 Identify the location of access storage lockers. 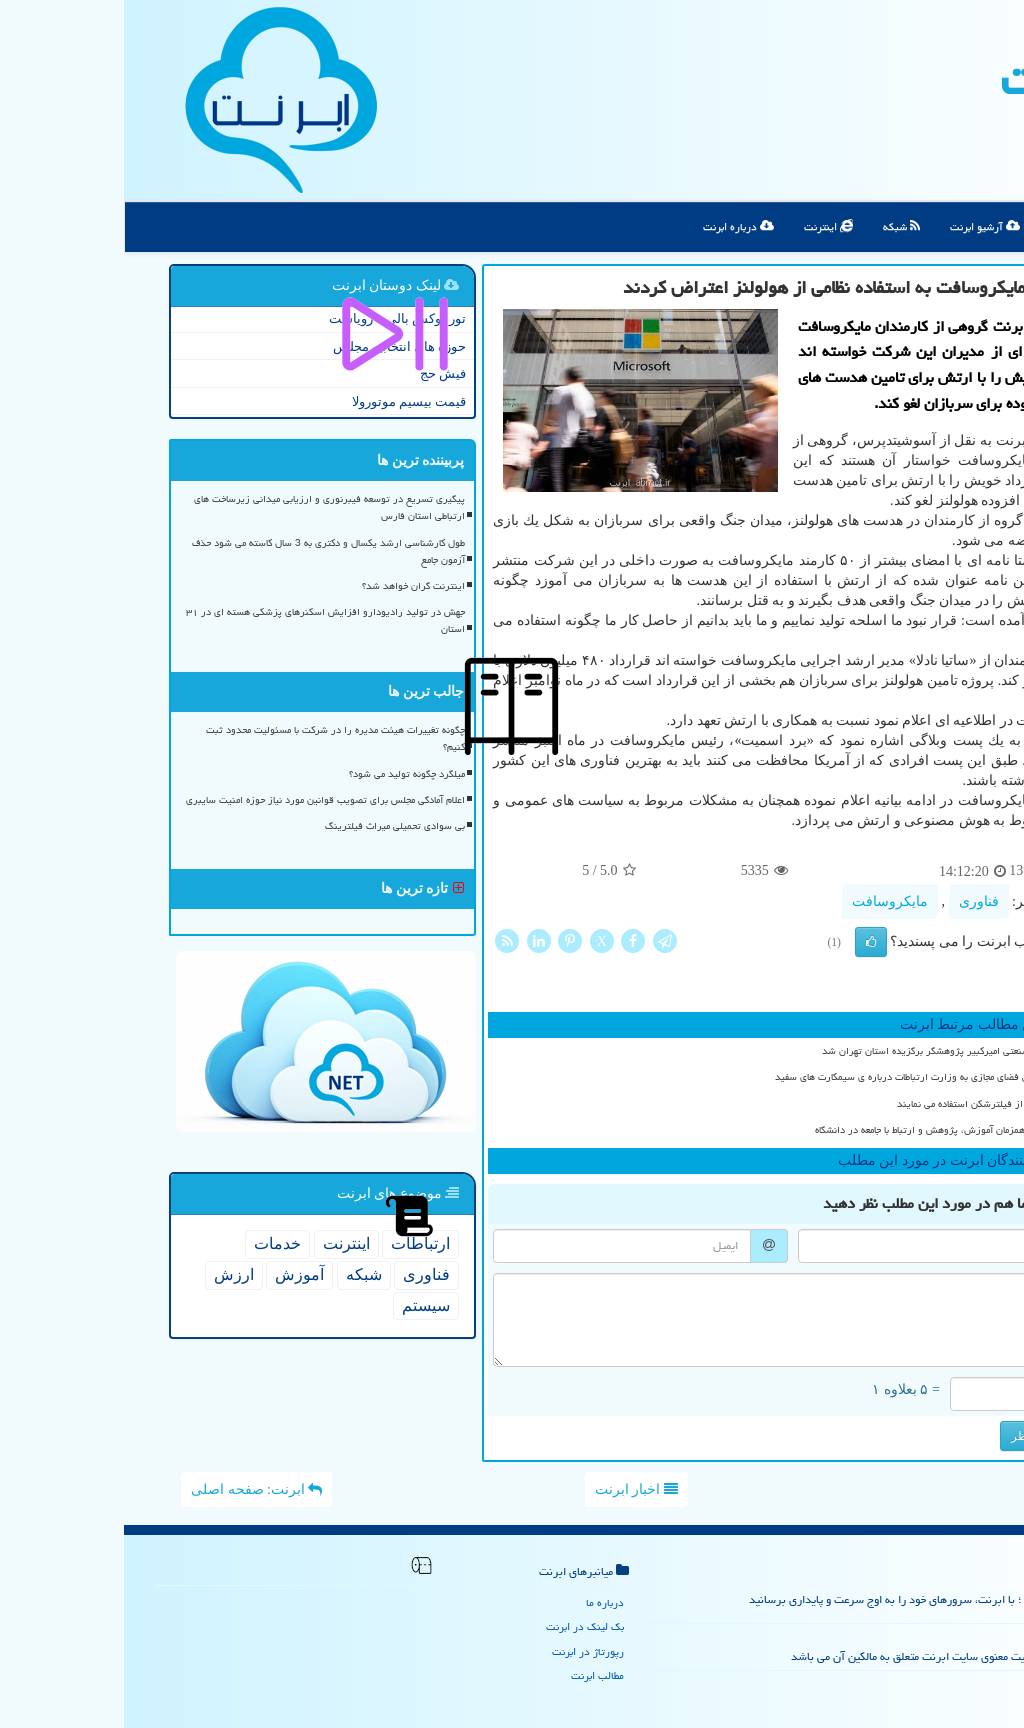
(511, 704).